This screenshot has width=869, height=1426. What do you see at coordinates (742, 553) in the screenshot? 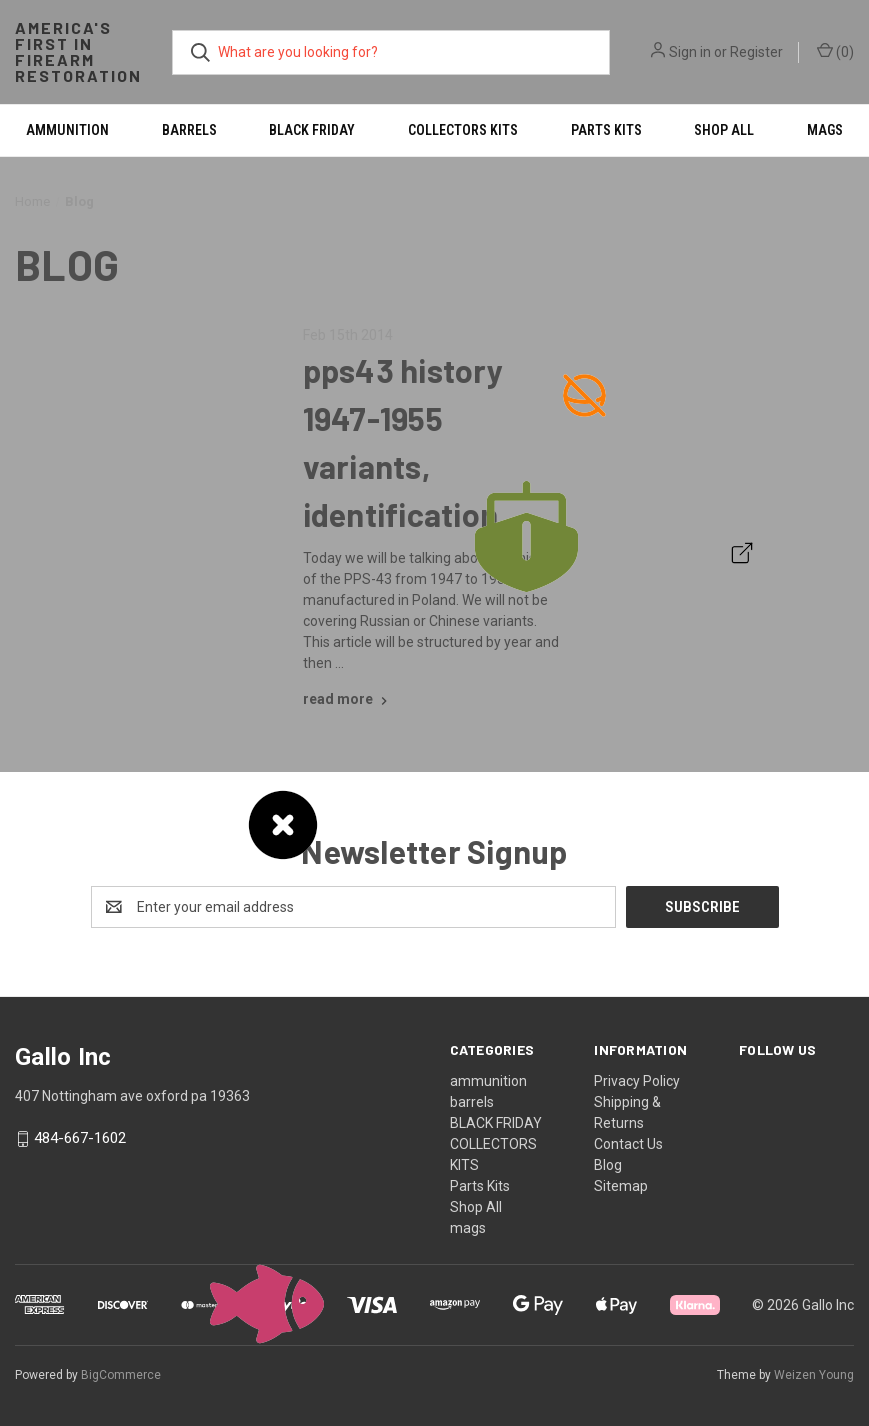
I see `open link in new window` at bounding box center [742, 553].